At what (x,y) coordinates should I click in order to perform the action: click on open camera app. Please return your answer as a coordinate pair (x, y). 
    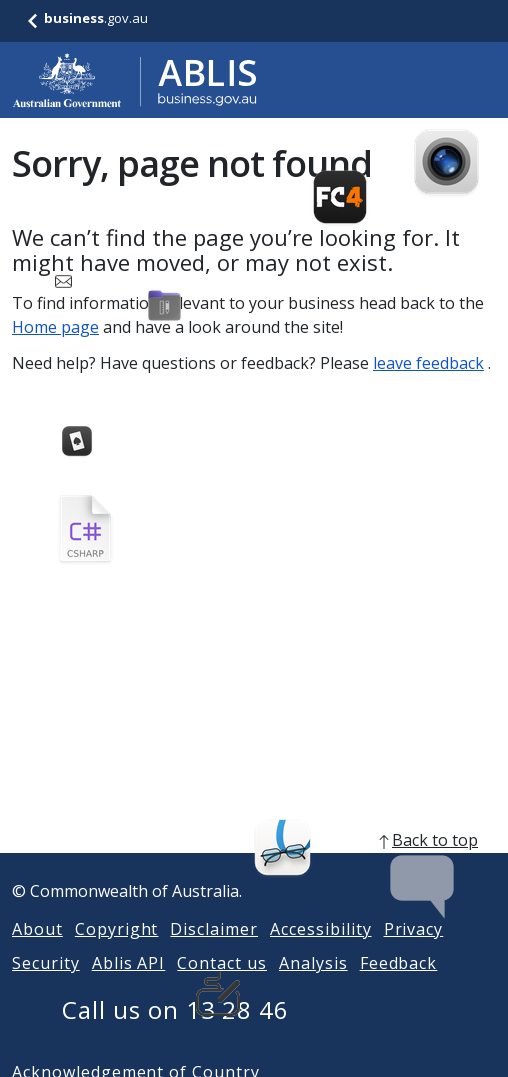
    Looking at the image, I should click on (446, 161).